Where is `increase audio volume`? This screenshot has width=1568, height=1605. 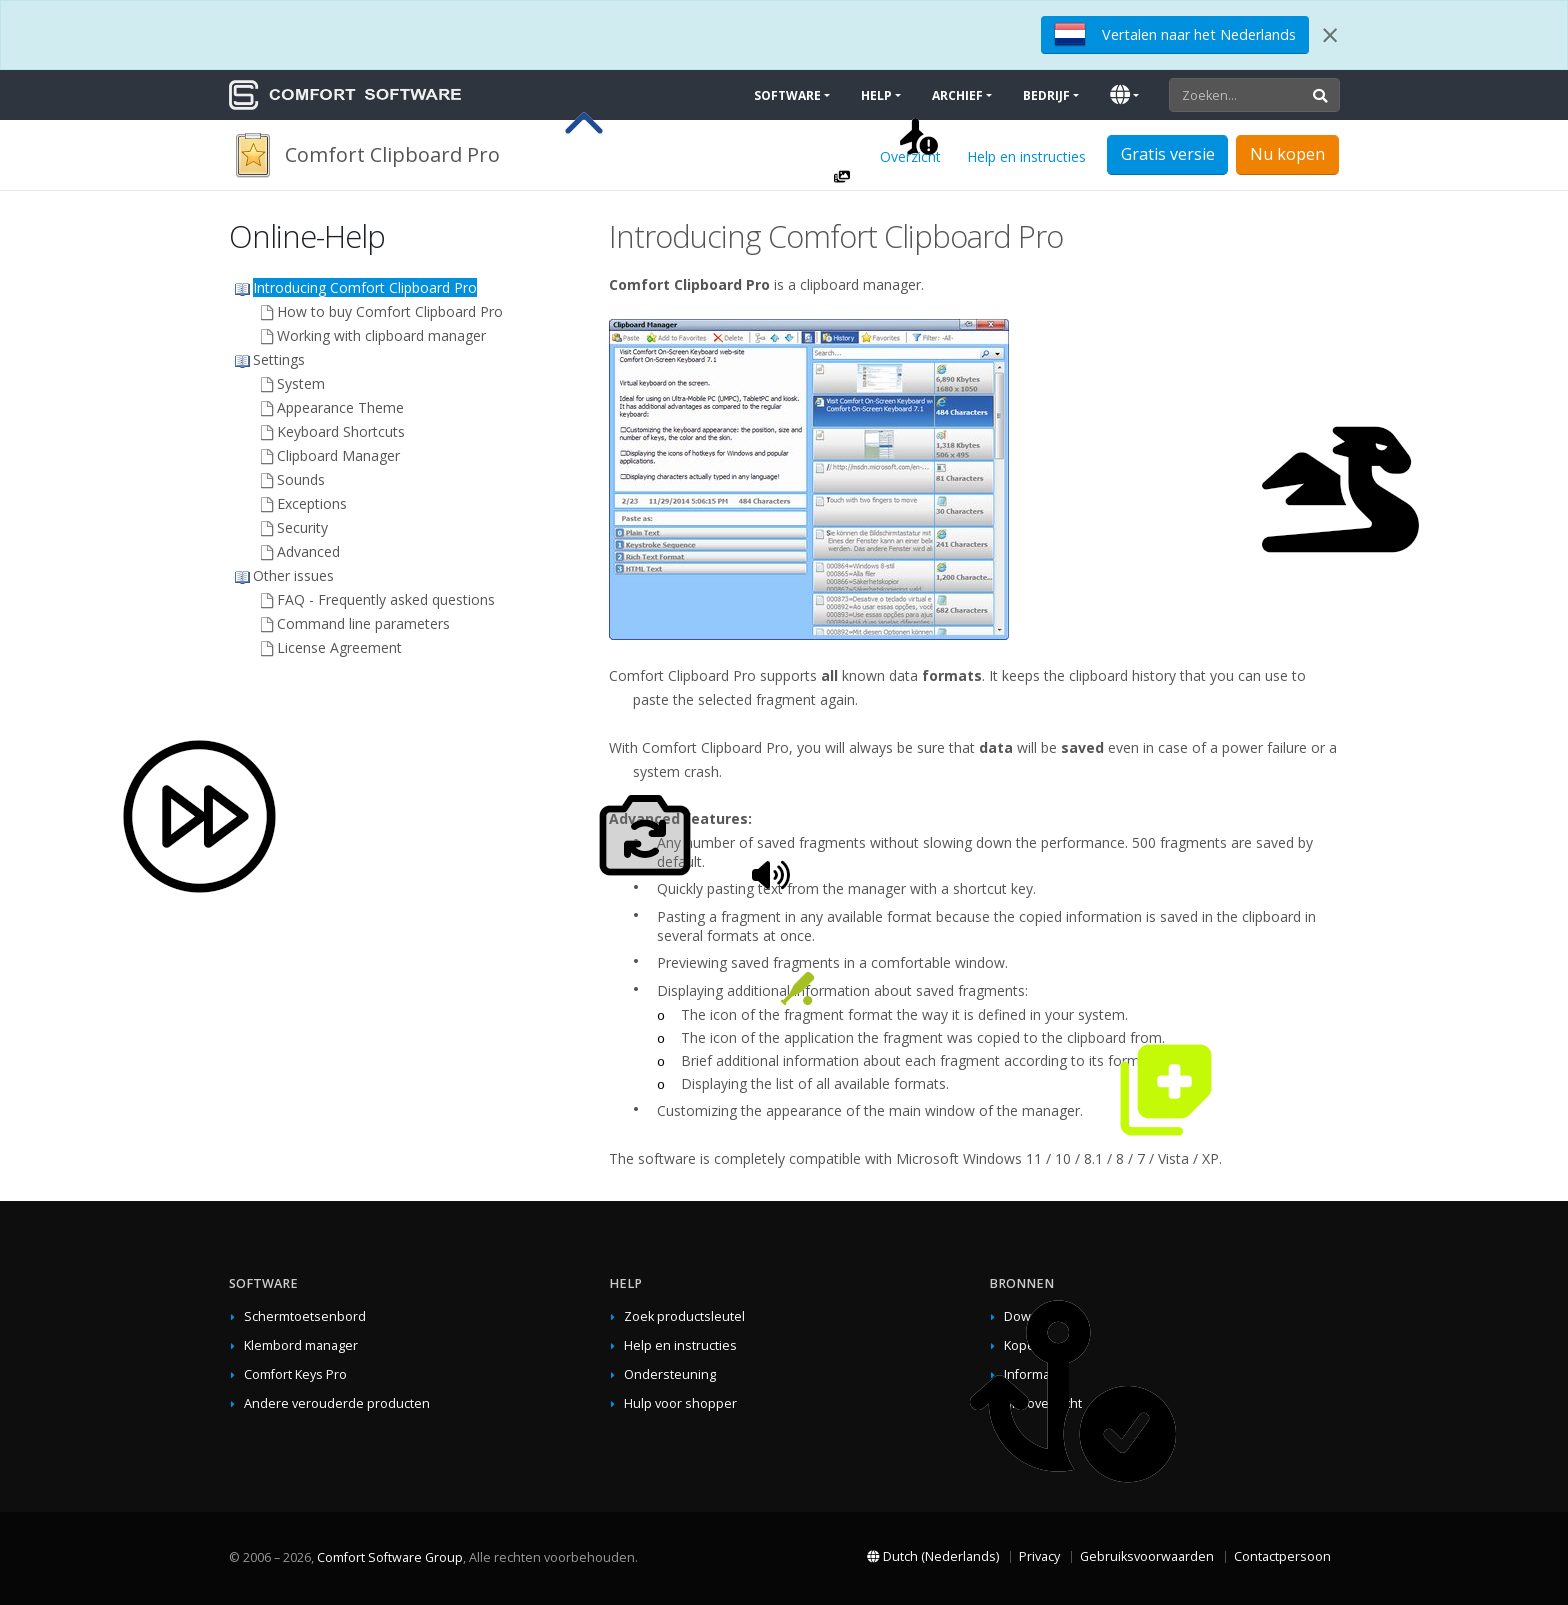 increase audio volume is located at coordinates (770, 875).